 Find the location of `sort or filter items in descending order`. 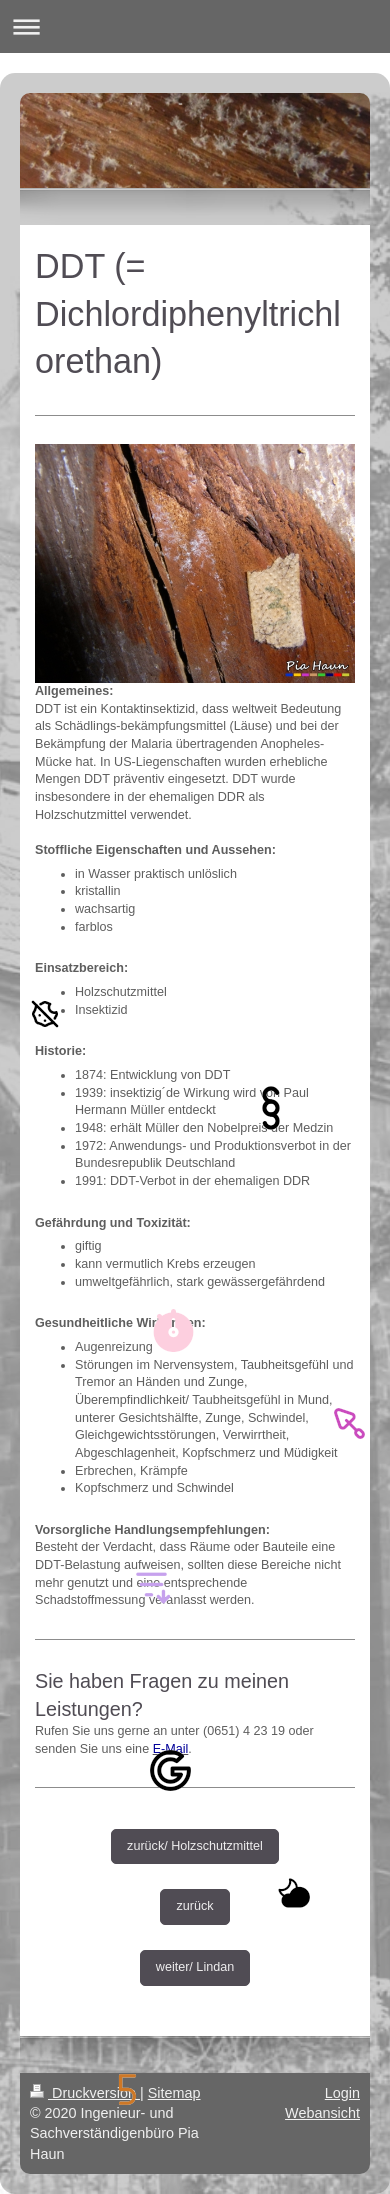

sort or filter items in descending order is located at coordinates (151, 1584).